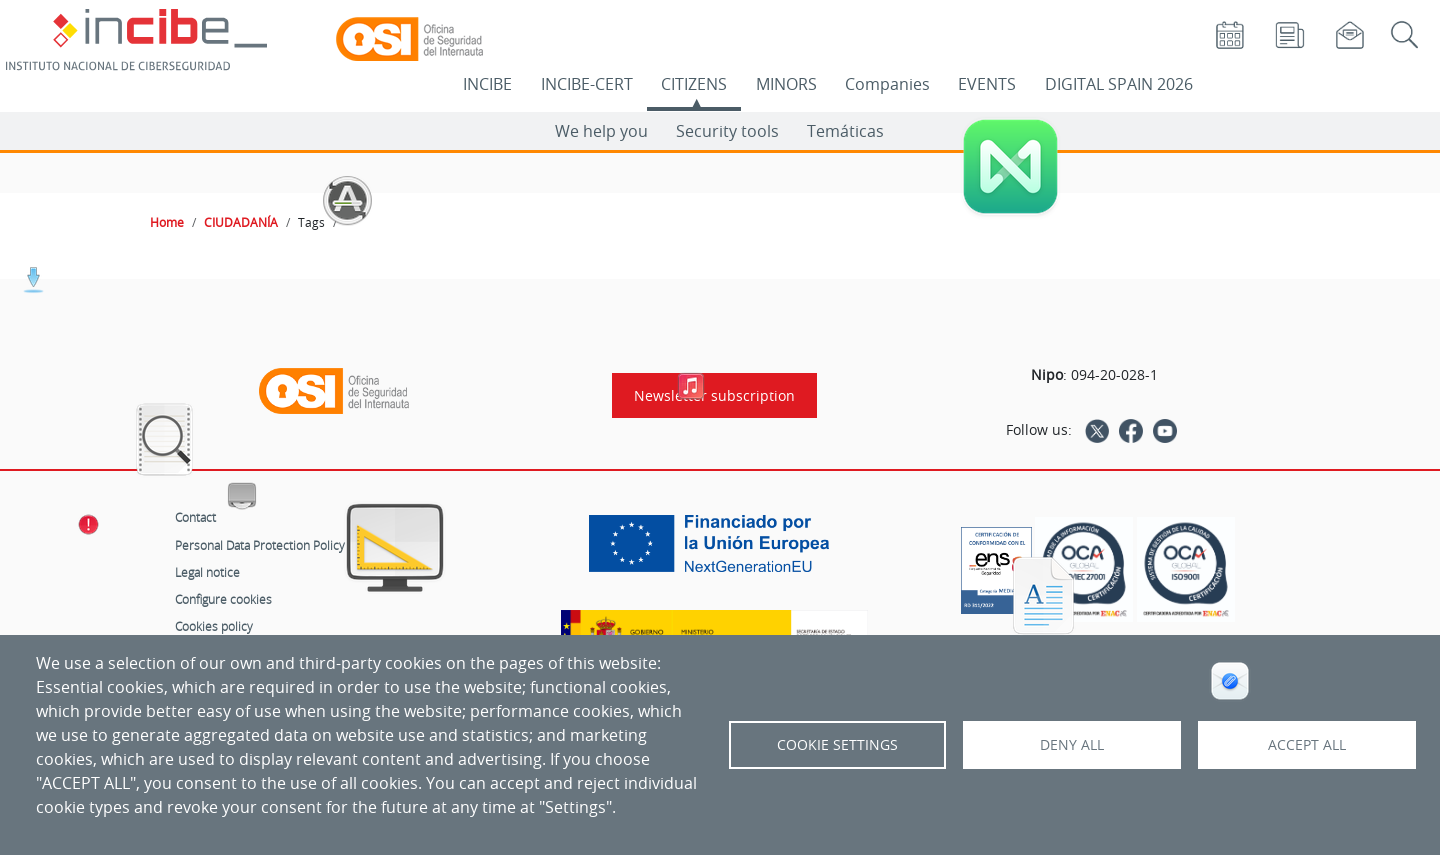 This screenshot has width=1440, height=855. What do you see at coordinates (1230, 681) in the screenshot?
I see `open email attachment viewer` at bounding box center [1230, 681].